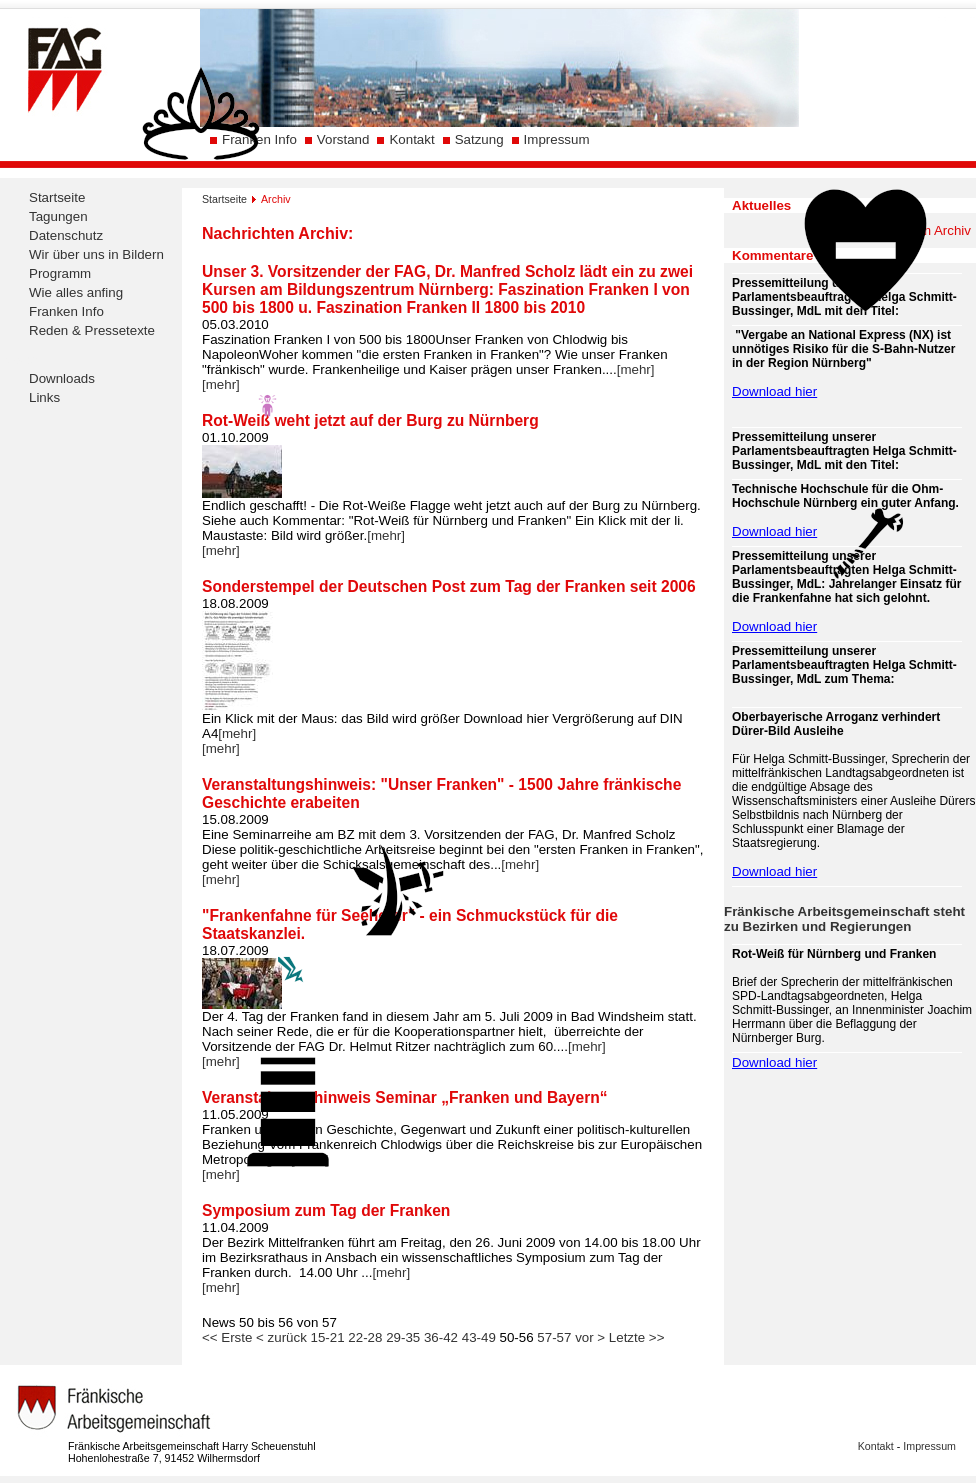 Image resolution: width=976 pixels, height=1483 pixels. I want to click on remove from favorites, so click(865, 250).